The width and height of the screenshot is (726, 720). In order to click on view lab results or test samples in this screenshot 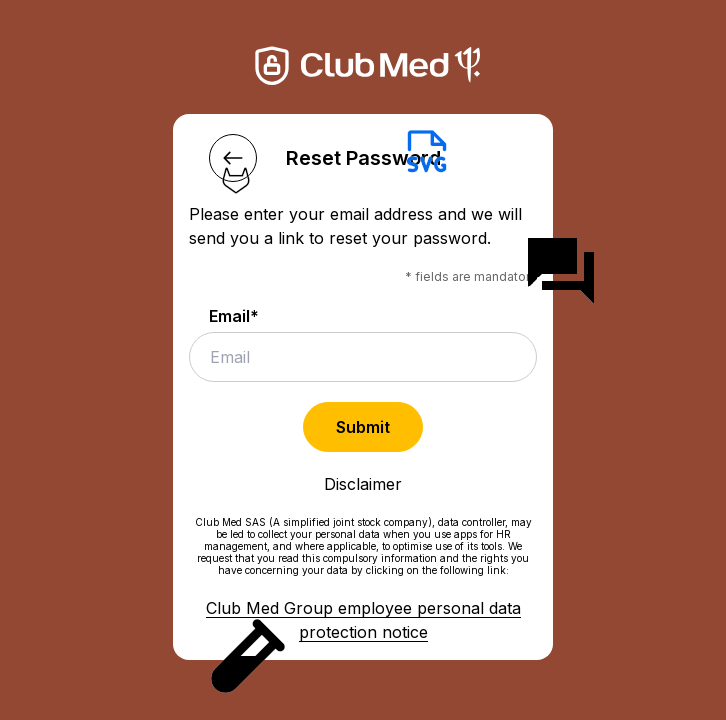, I will do `click(248, 656)`.